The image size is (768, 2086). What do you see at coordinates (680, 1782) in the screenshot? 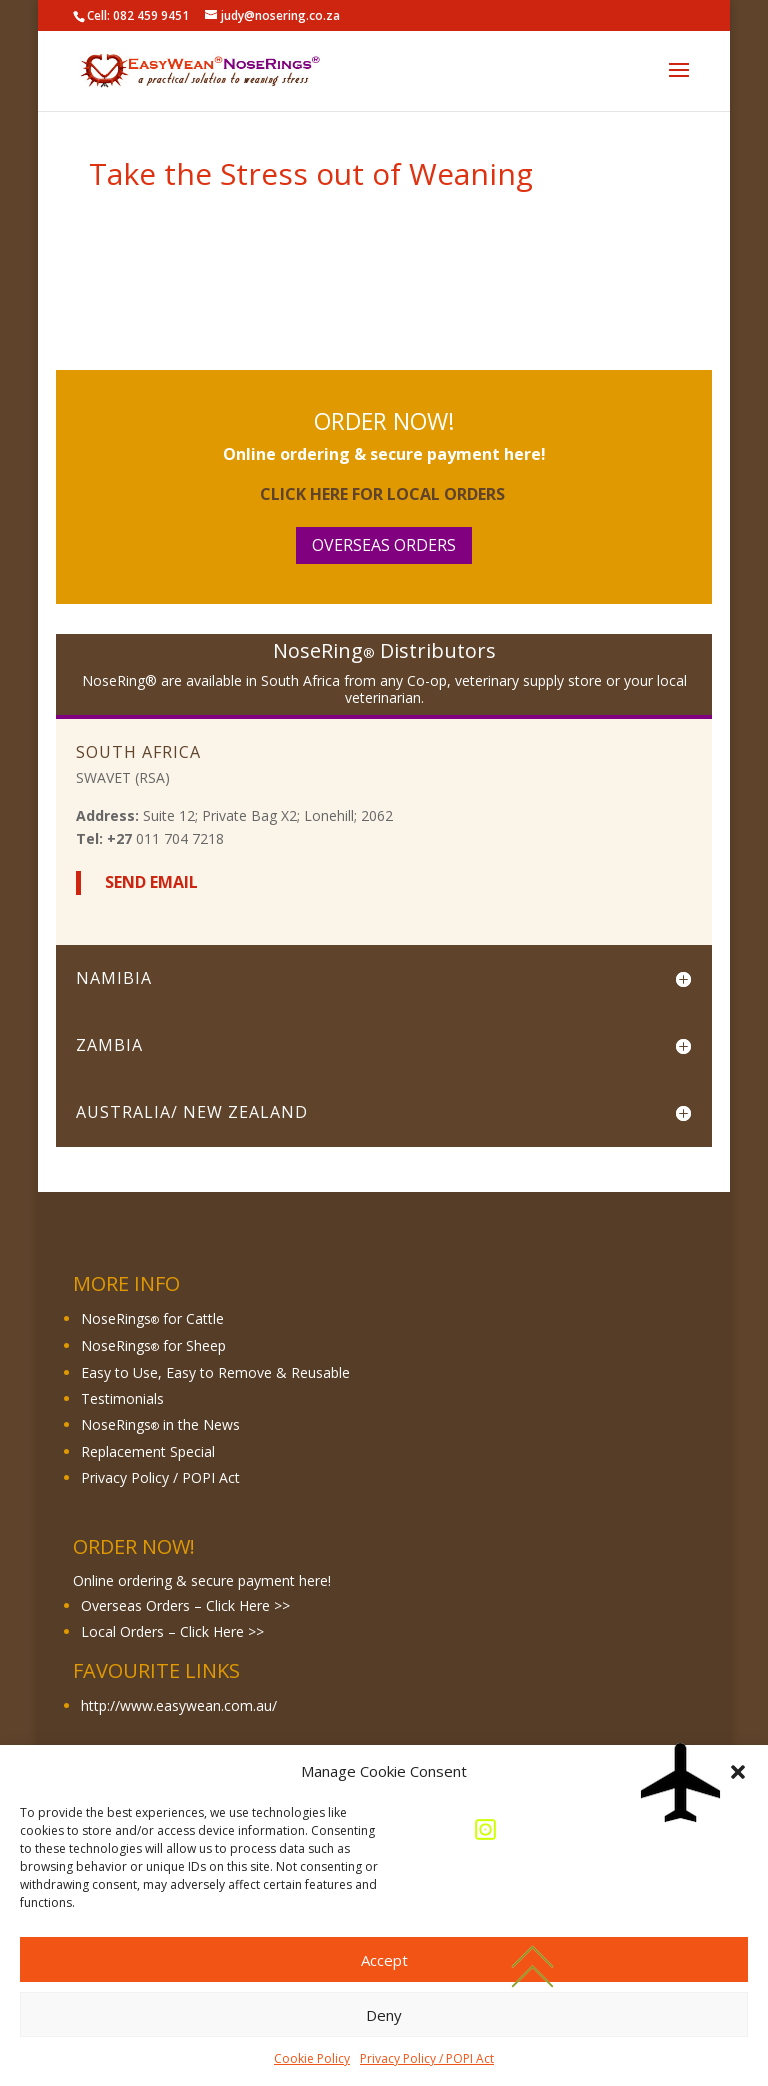
I see `access airport or flight information` at bounding box center [680, 1782].